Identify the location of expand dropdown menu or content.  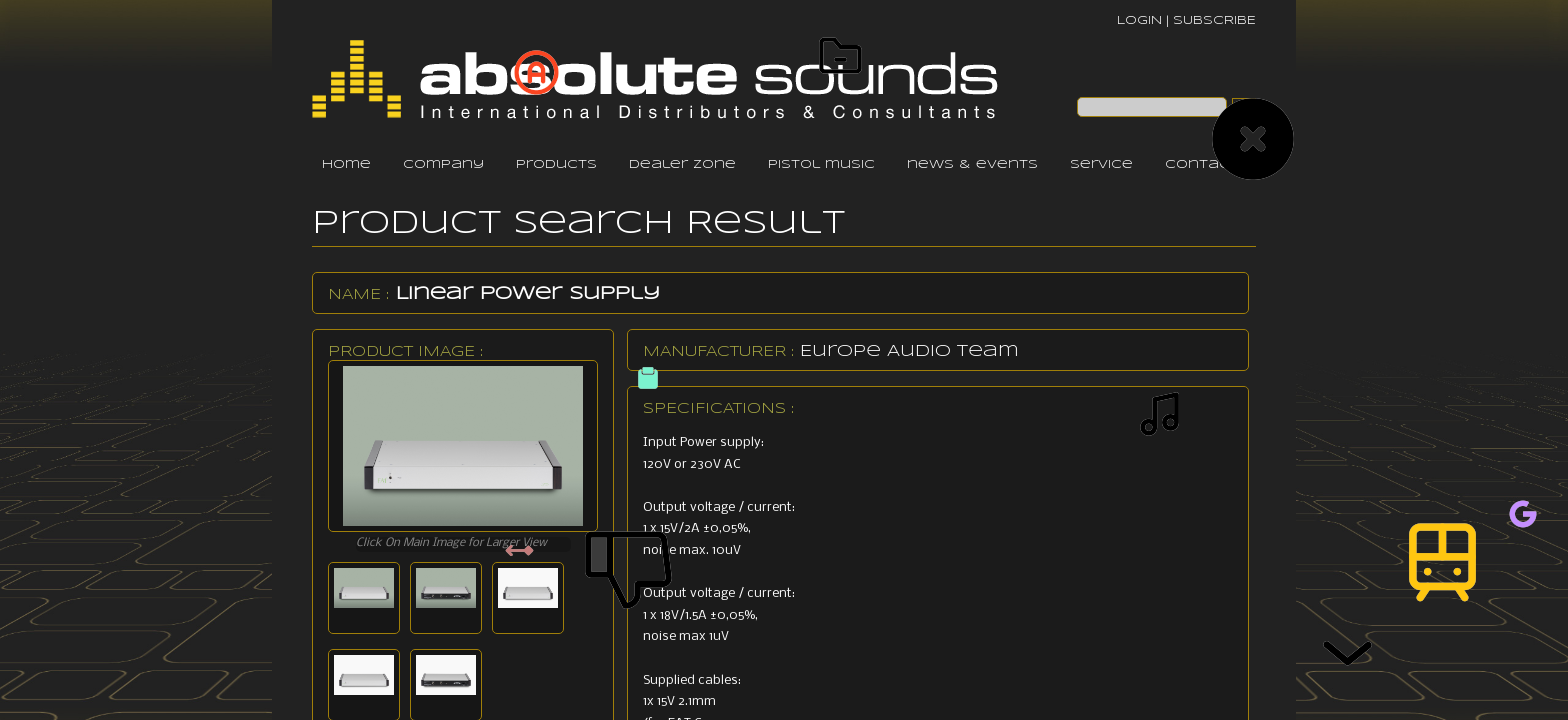
(1347, 651).